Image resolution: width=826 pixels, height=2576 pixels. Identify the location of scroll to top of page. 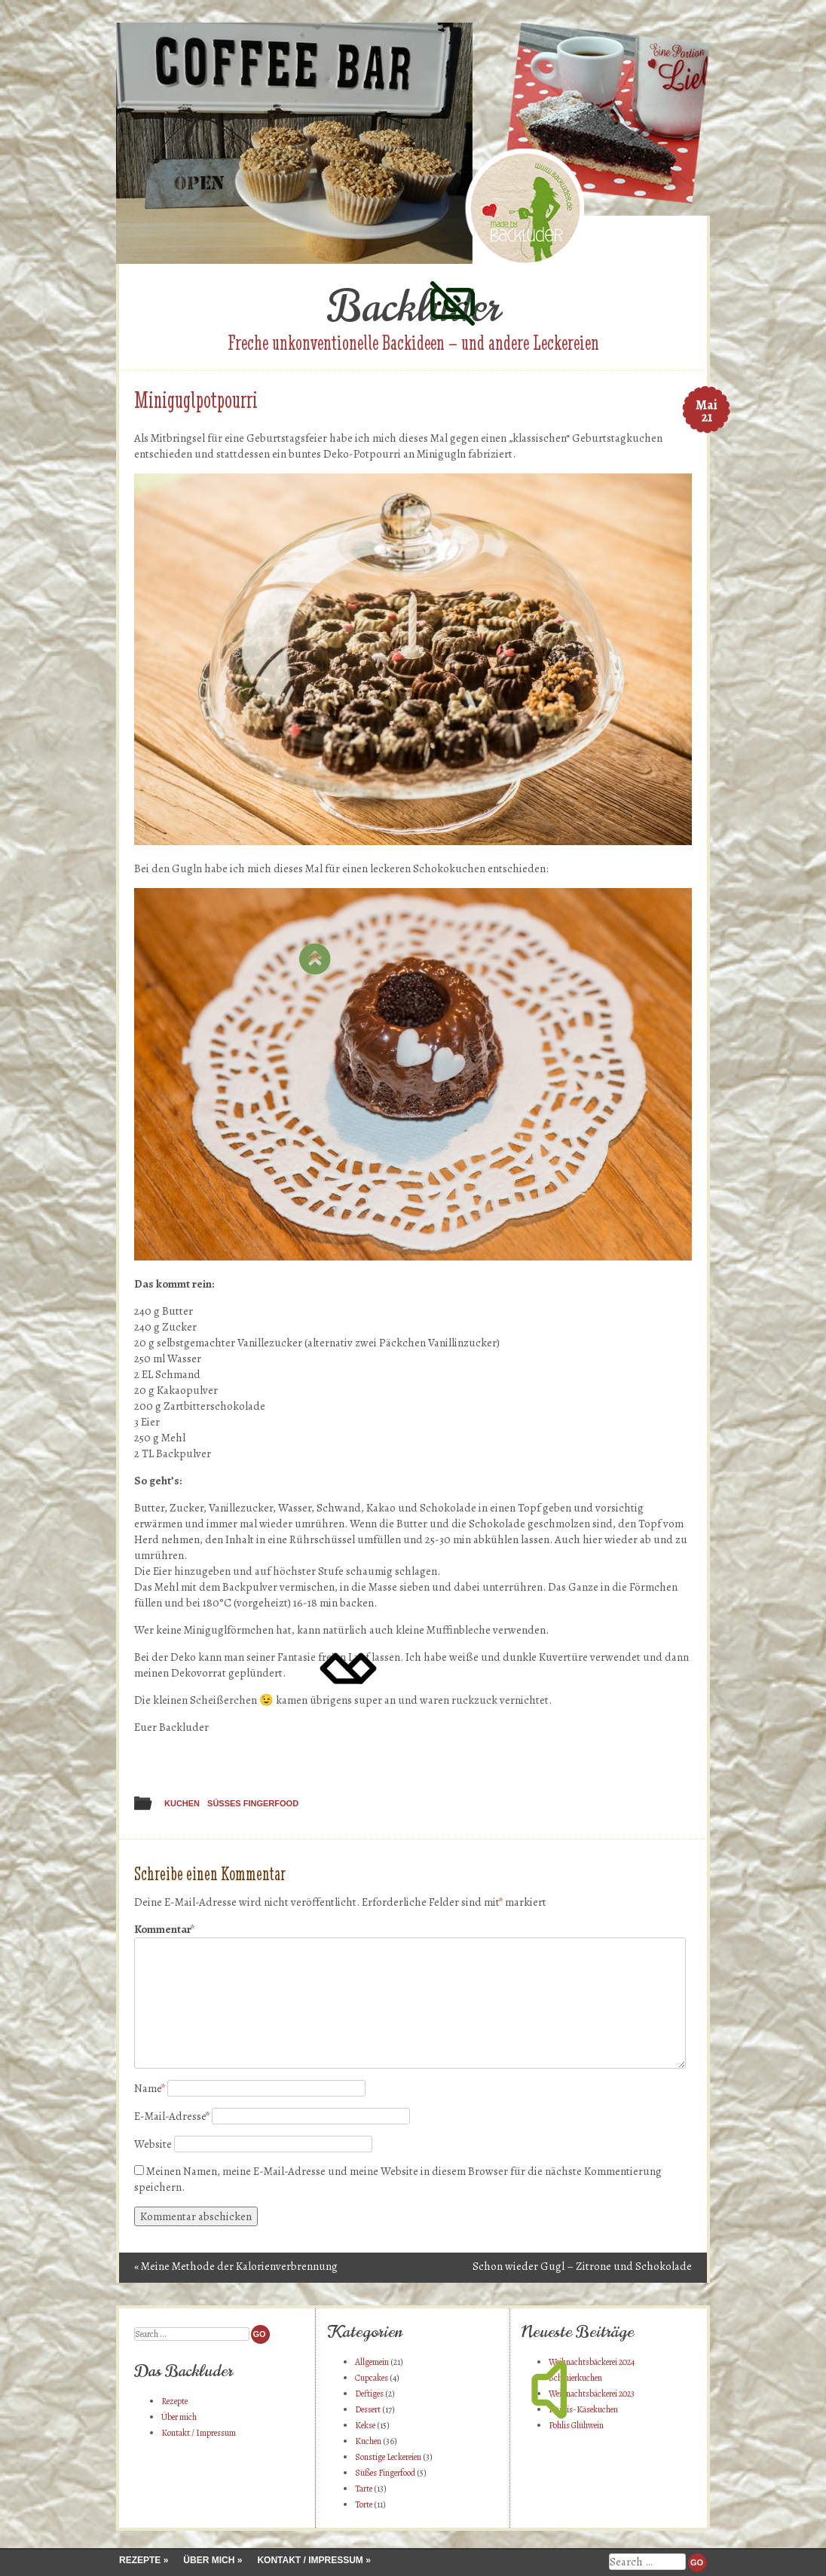
(315, 959).